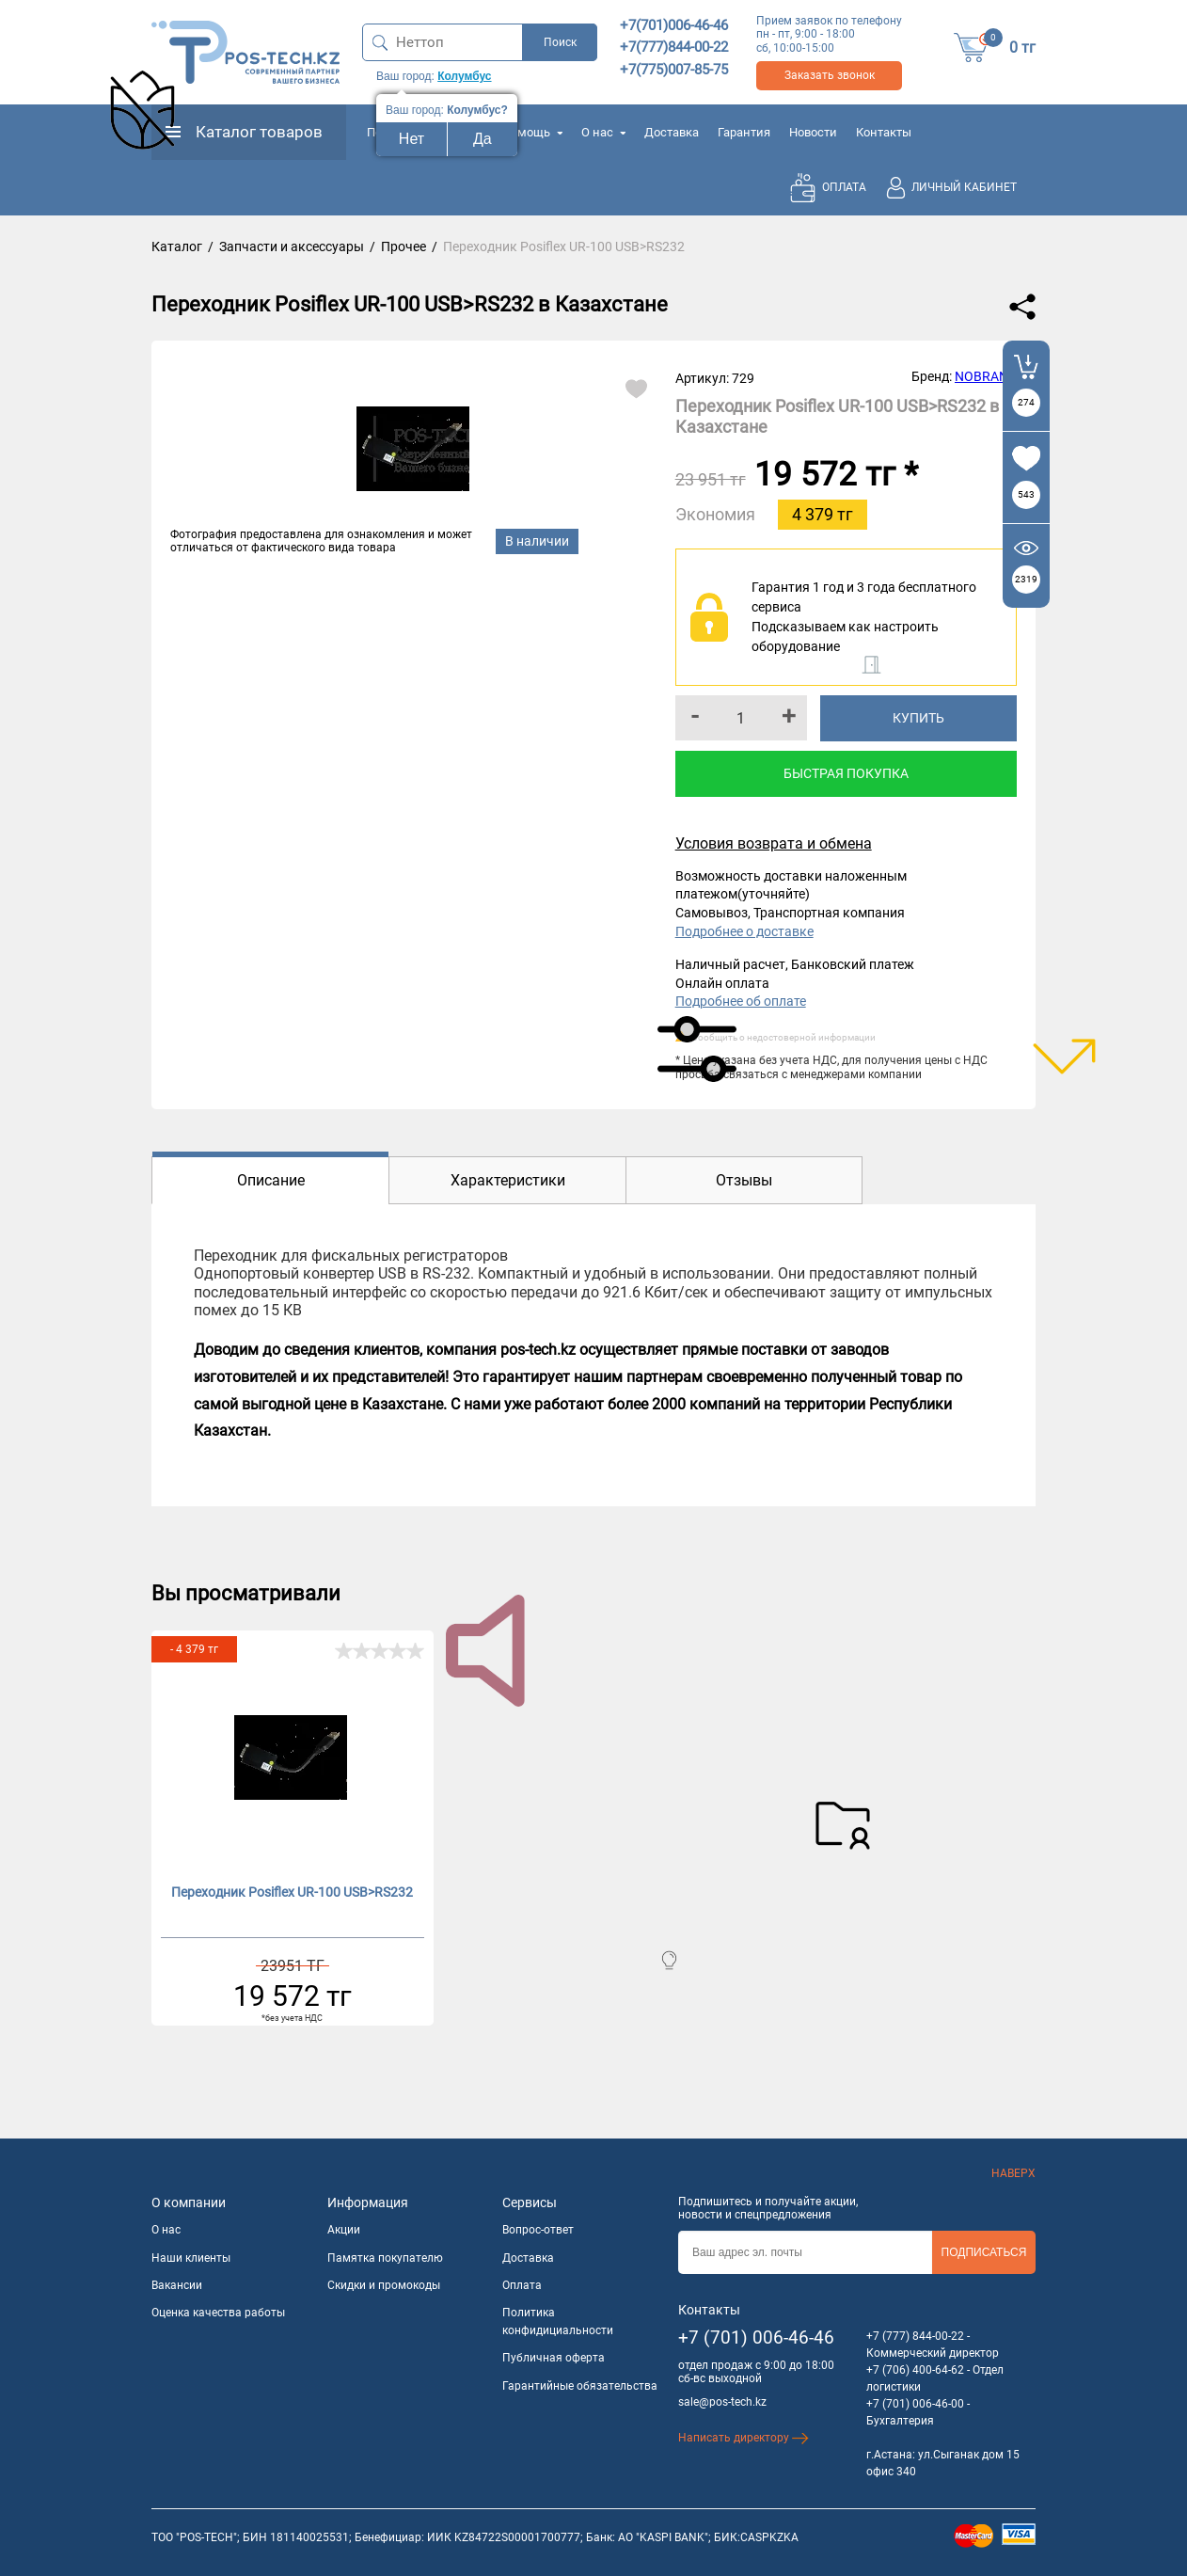 The width and height of the screenshot is (1187, 2576). I want to click on reply to a message, so click(1064, 1054).